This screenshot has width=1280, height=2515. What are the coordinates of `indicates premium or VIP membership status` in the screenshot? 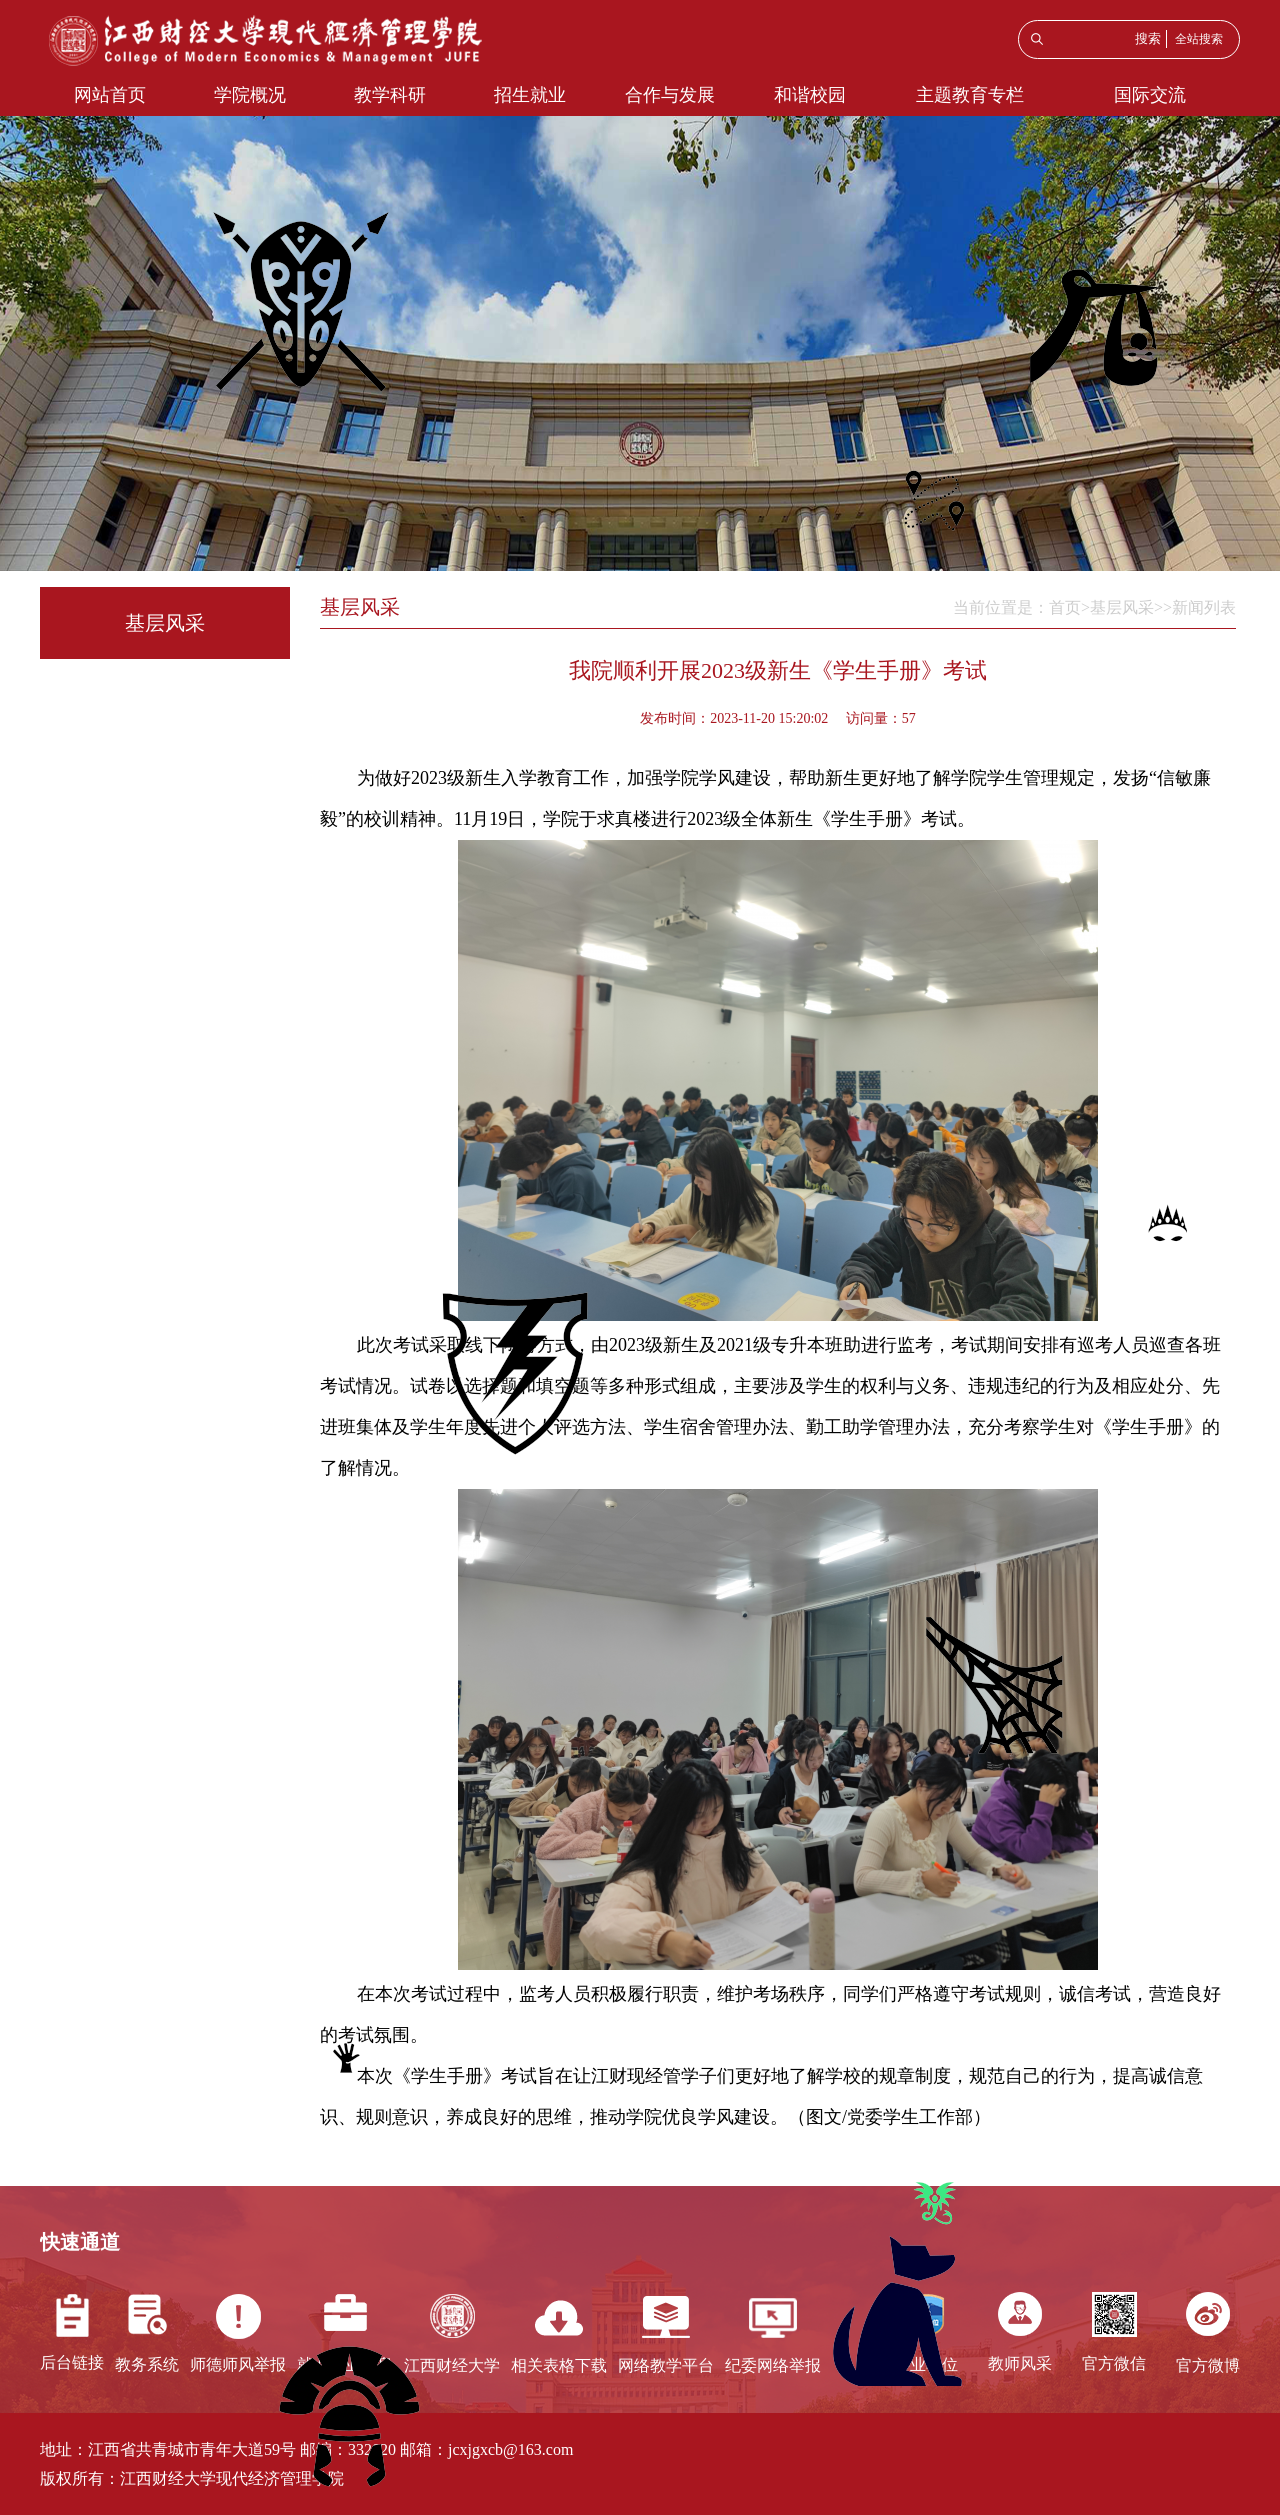 It's located at (1168, 1224).